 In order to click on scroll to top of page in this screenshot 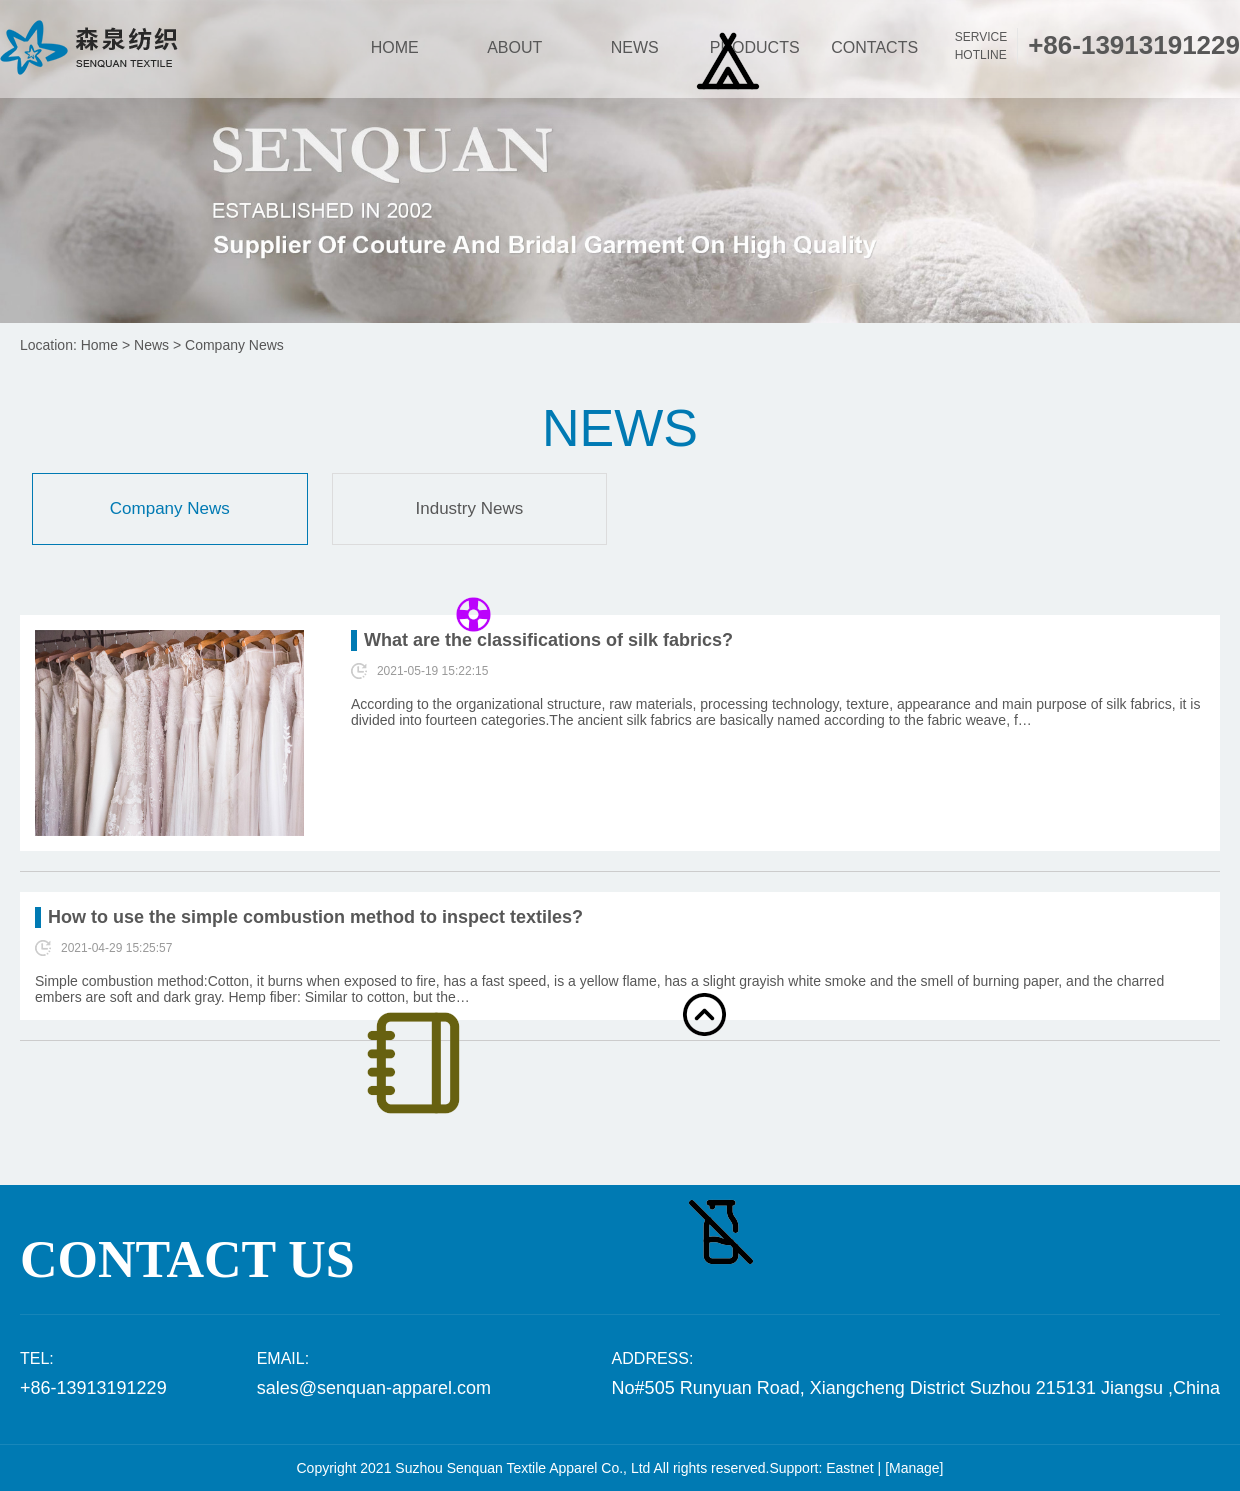, I will do `click(704, 1014)`.